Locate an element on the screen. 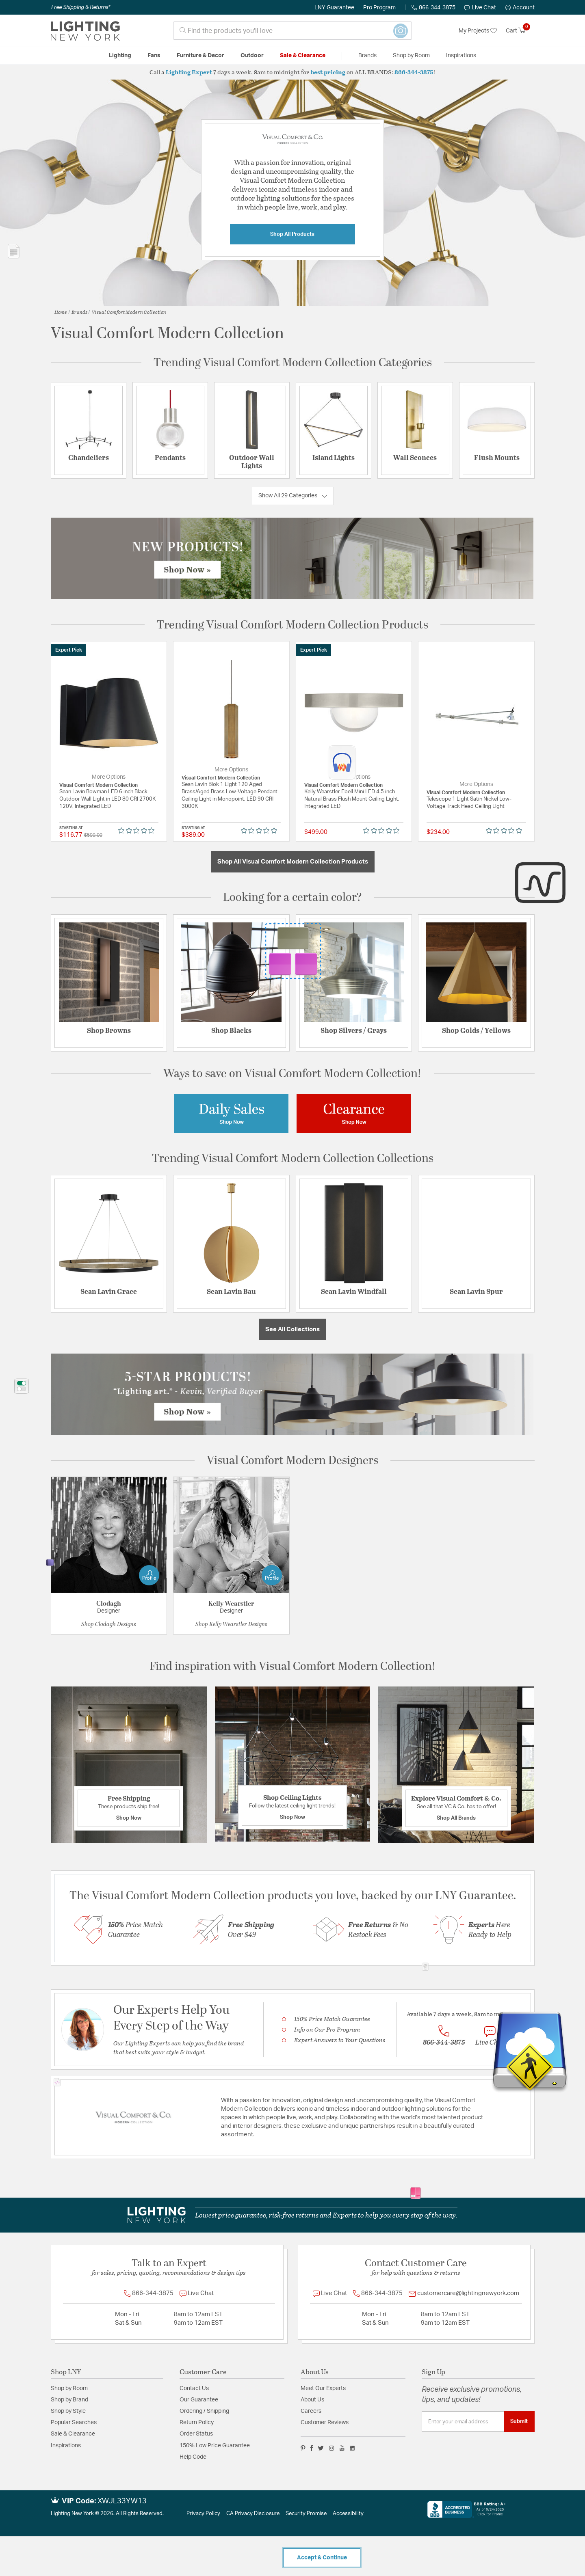  access iDisk cloud storage for user files is located at coordinates (530, 2052).